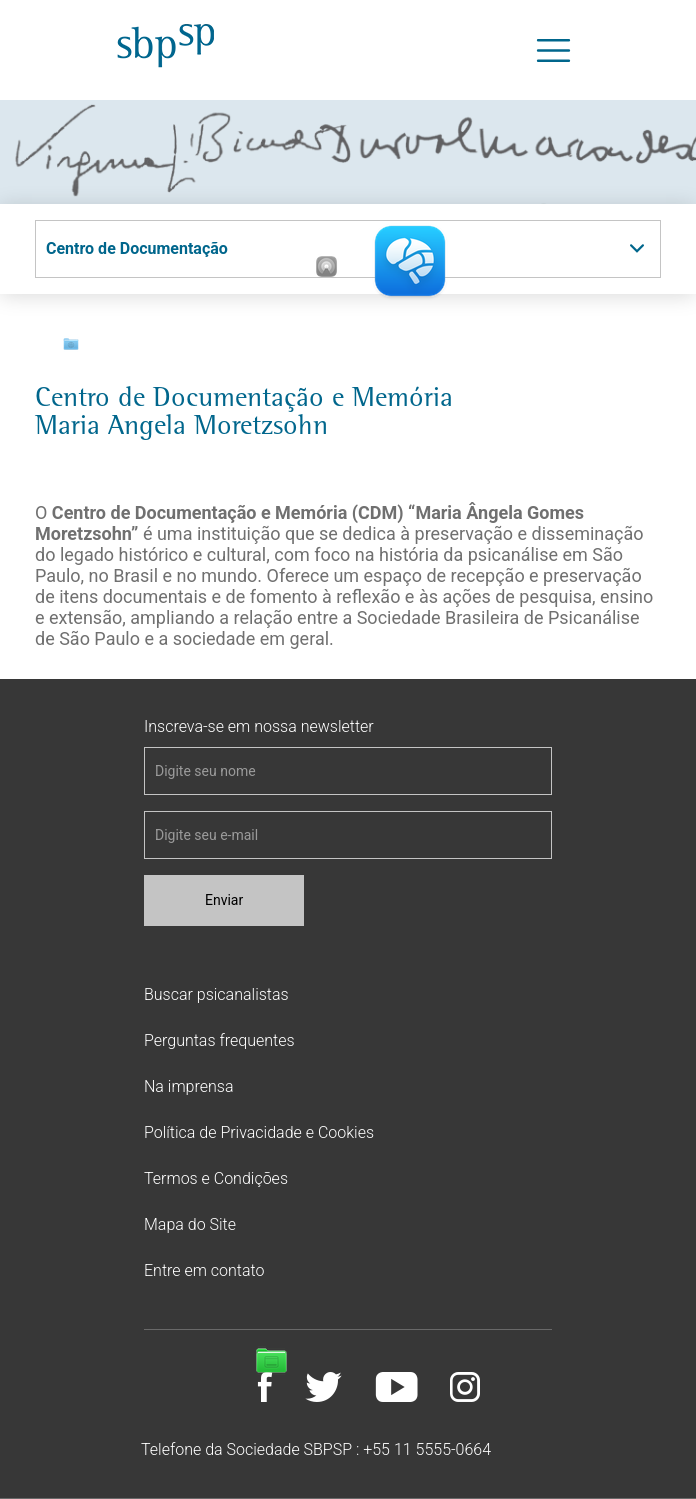  I want to click on folder containing HTML or web-related files, so click(71, 344).